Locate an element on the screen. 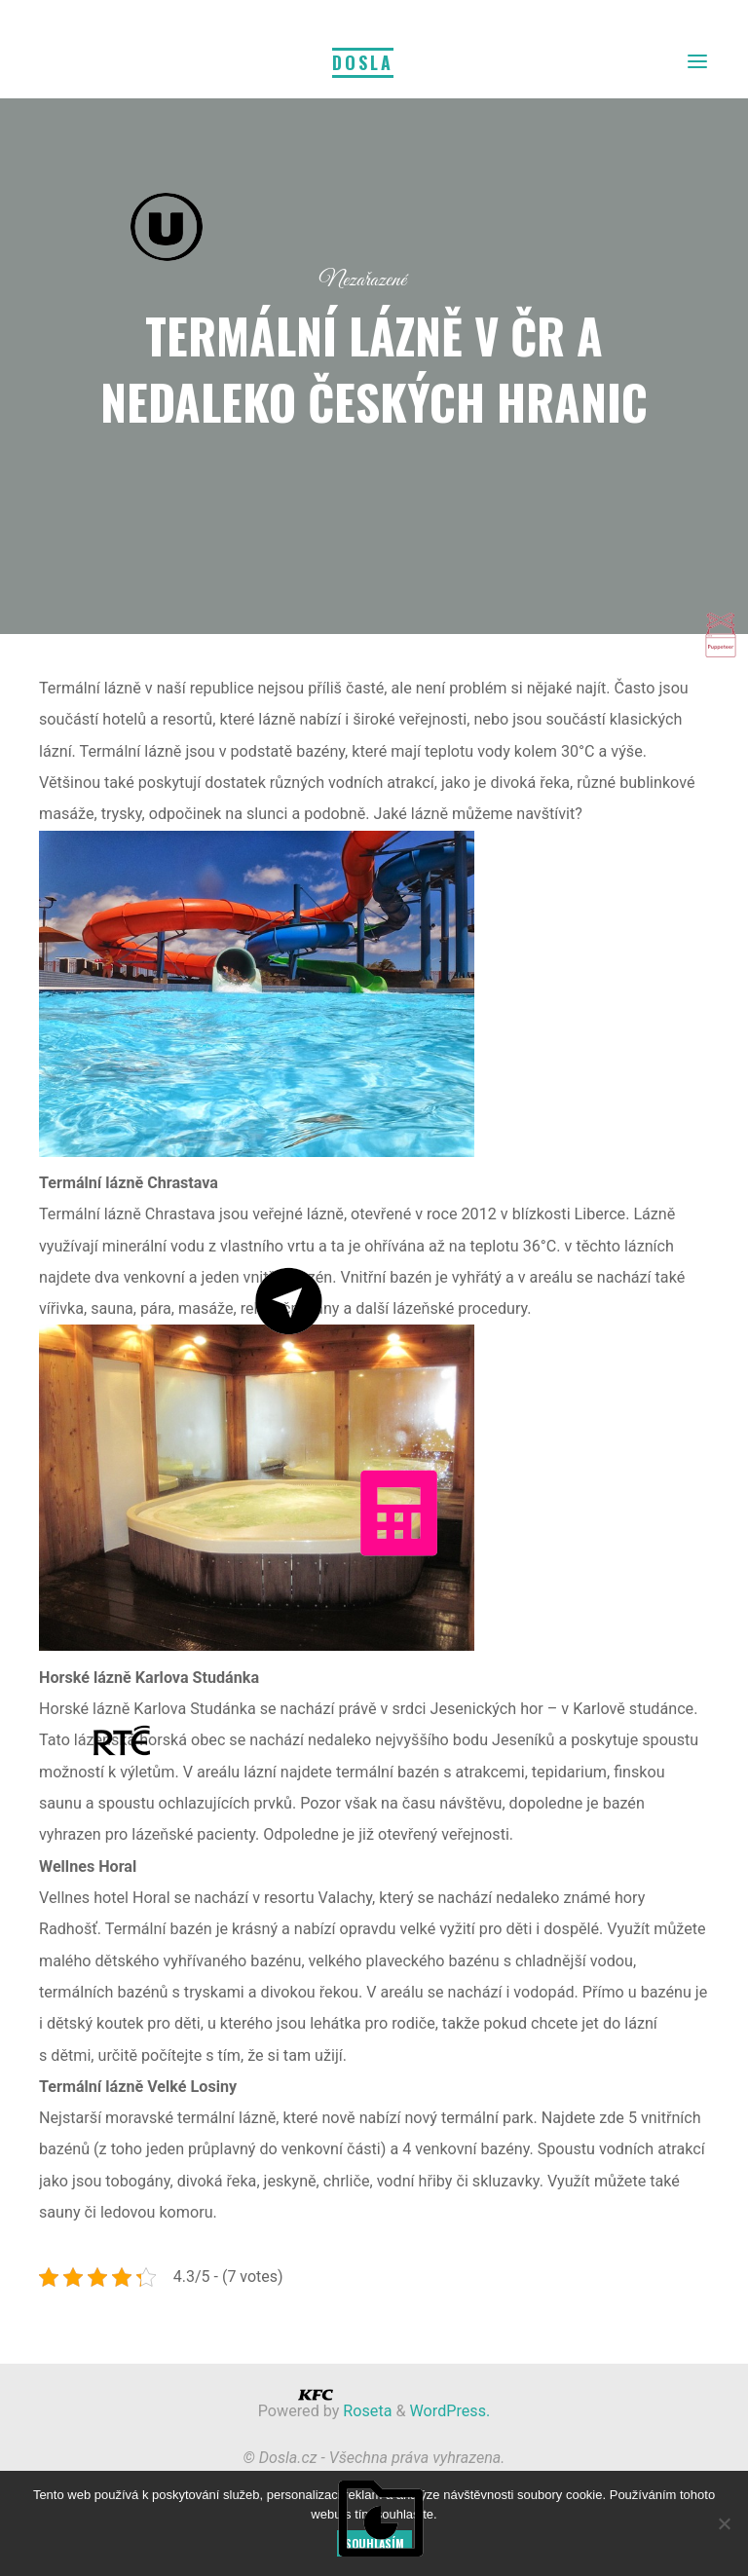 Image resolution: width=748 pixels, height=2576 pixels. KFC brand logo is located at coordinates (316, 2395).